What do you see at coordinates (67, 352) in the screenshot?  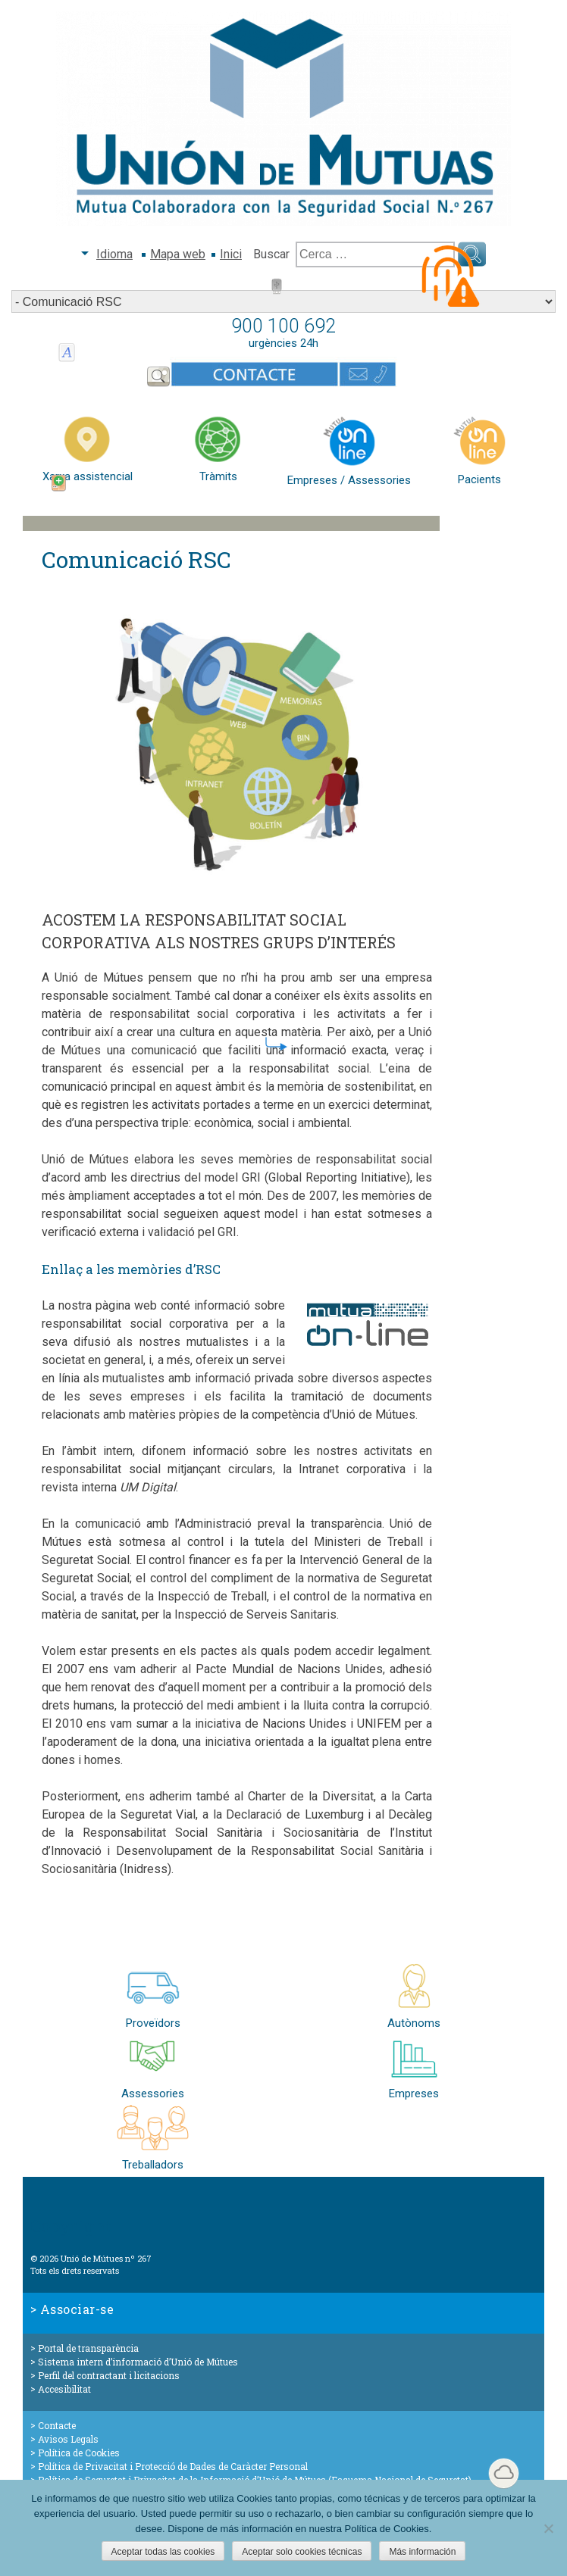 I see `a font file type indicator` at bounding box center [67, 352].